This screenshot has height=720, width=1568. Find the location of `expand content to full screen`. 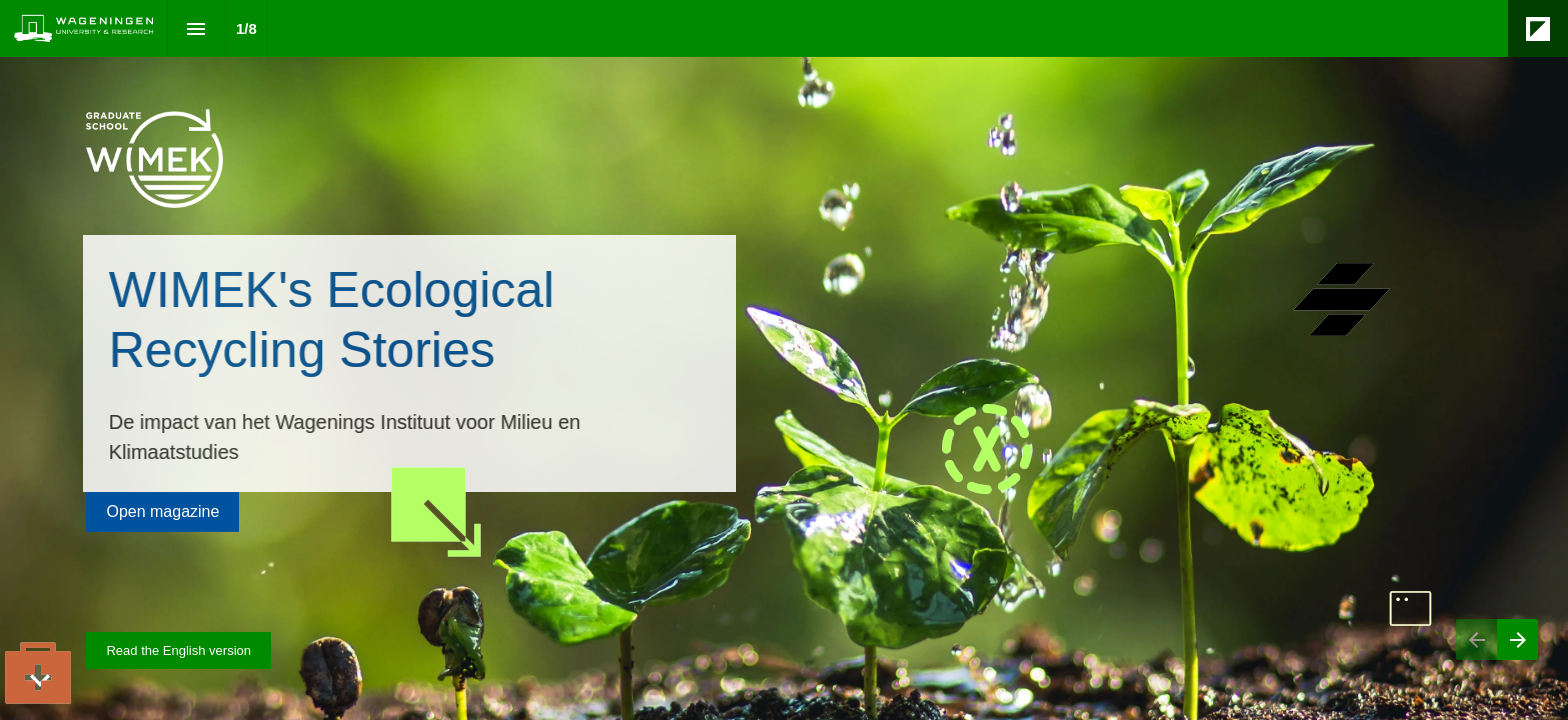

expand content to full screen is located at coordinates (436, 512).